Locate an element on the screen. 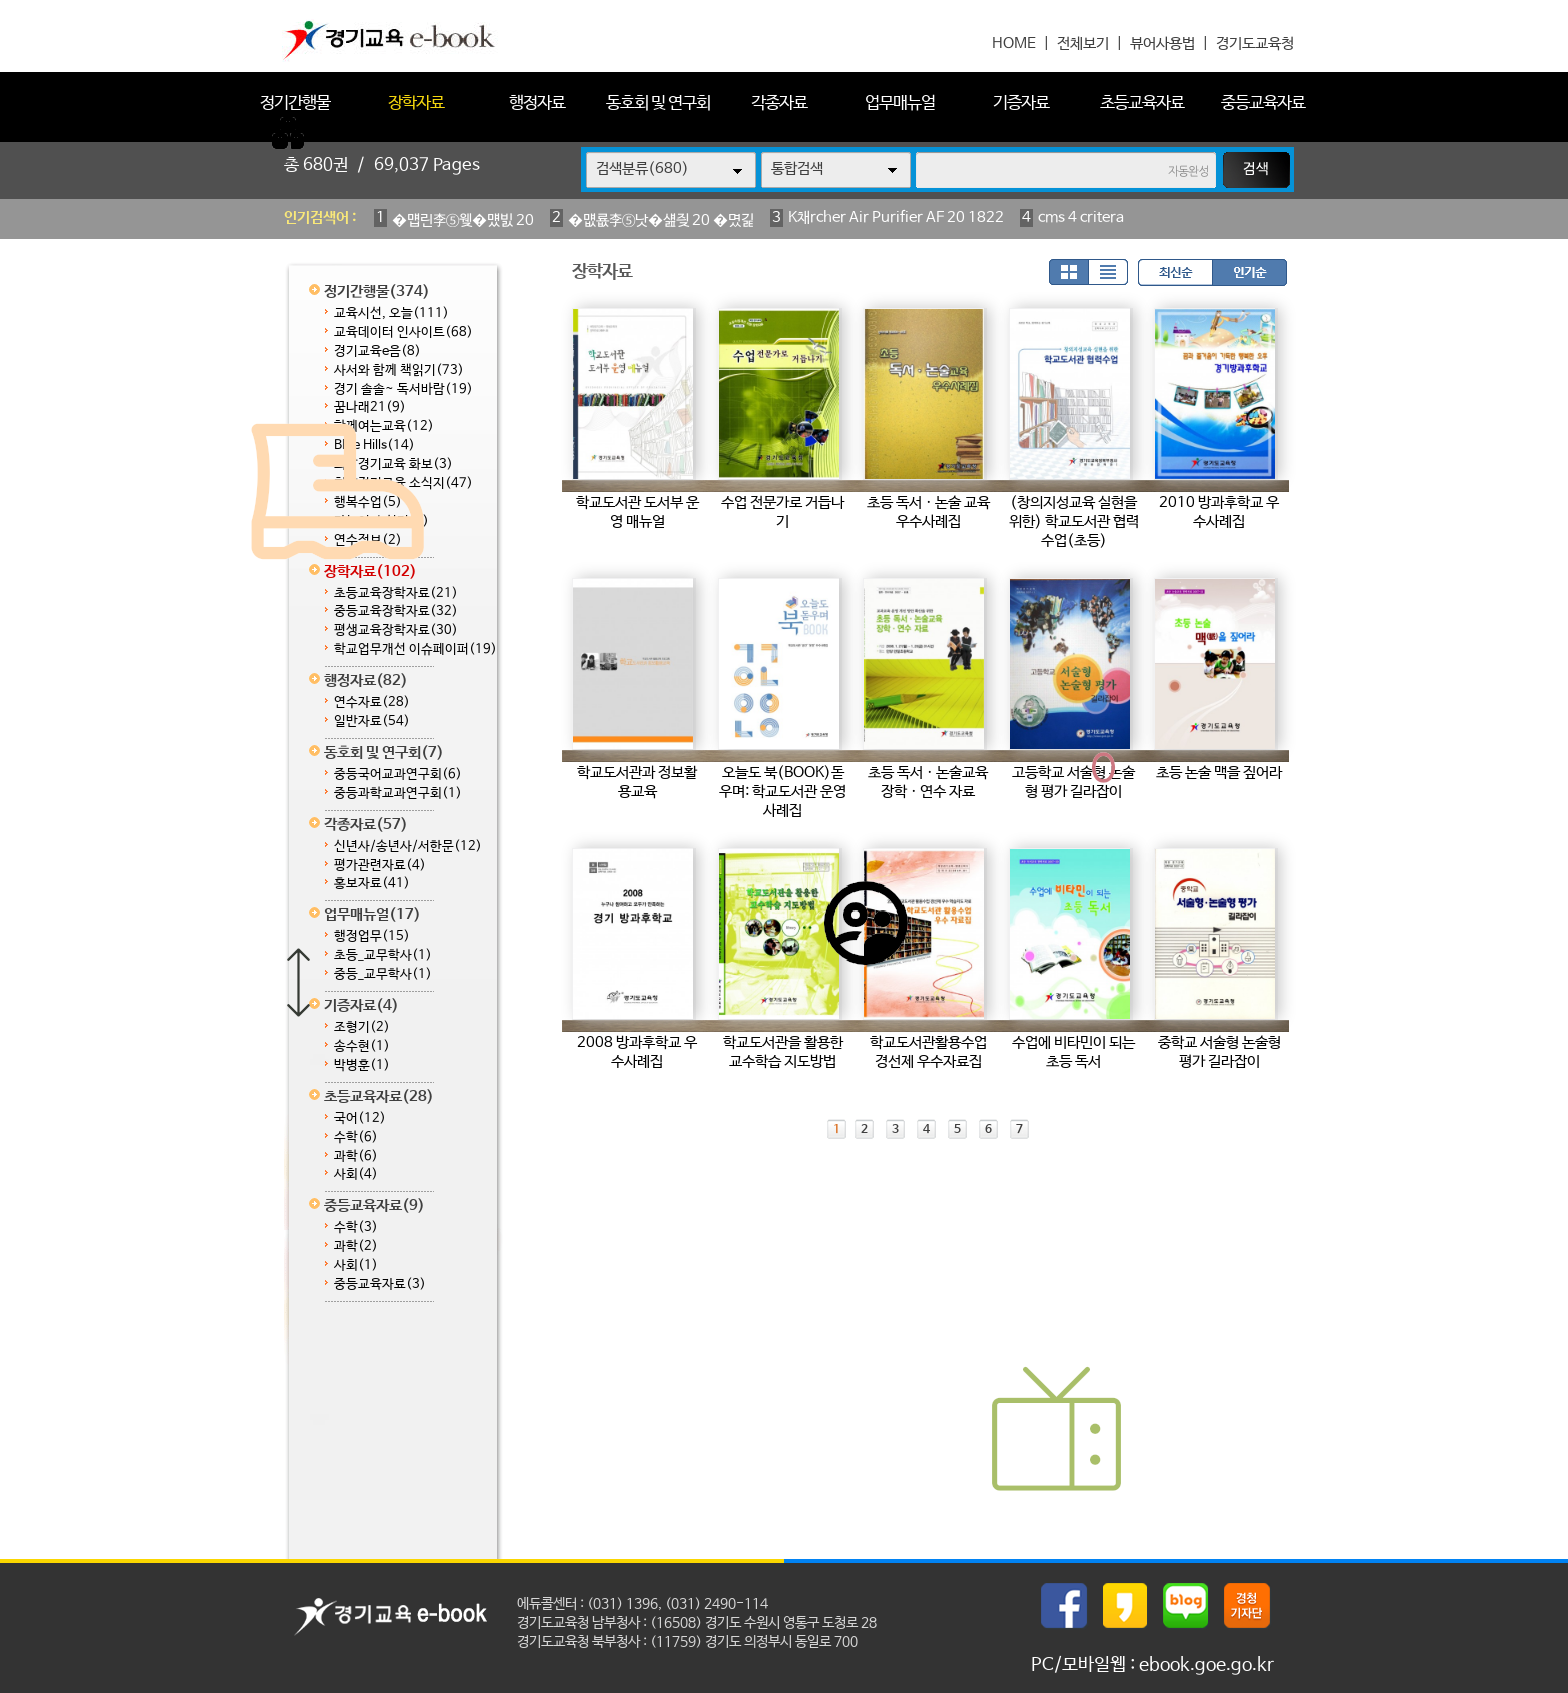  view inventory or stock items is located at coordinates (288, 133).